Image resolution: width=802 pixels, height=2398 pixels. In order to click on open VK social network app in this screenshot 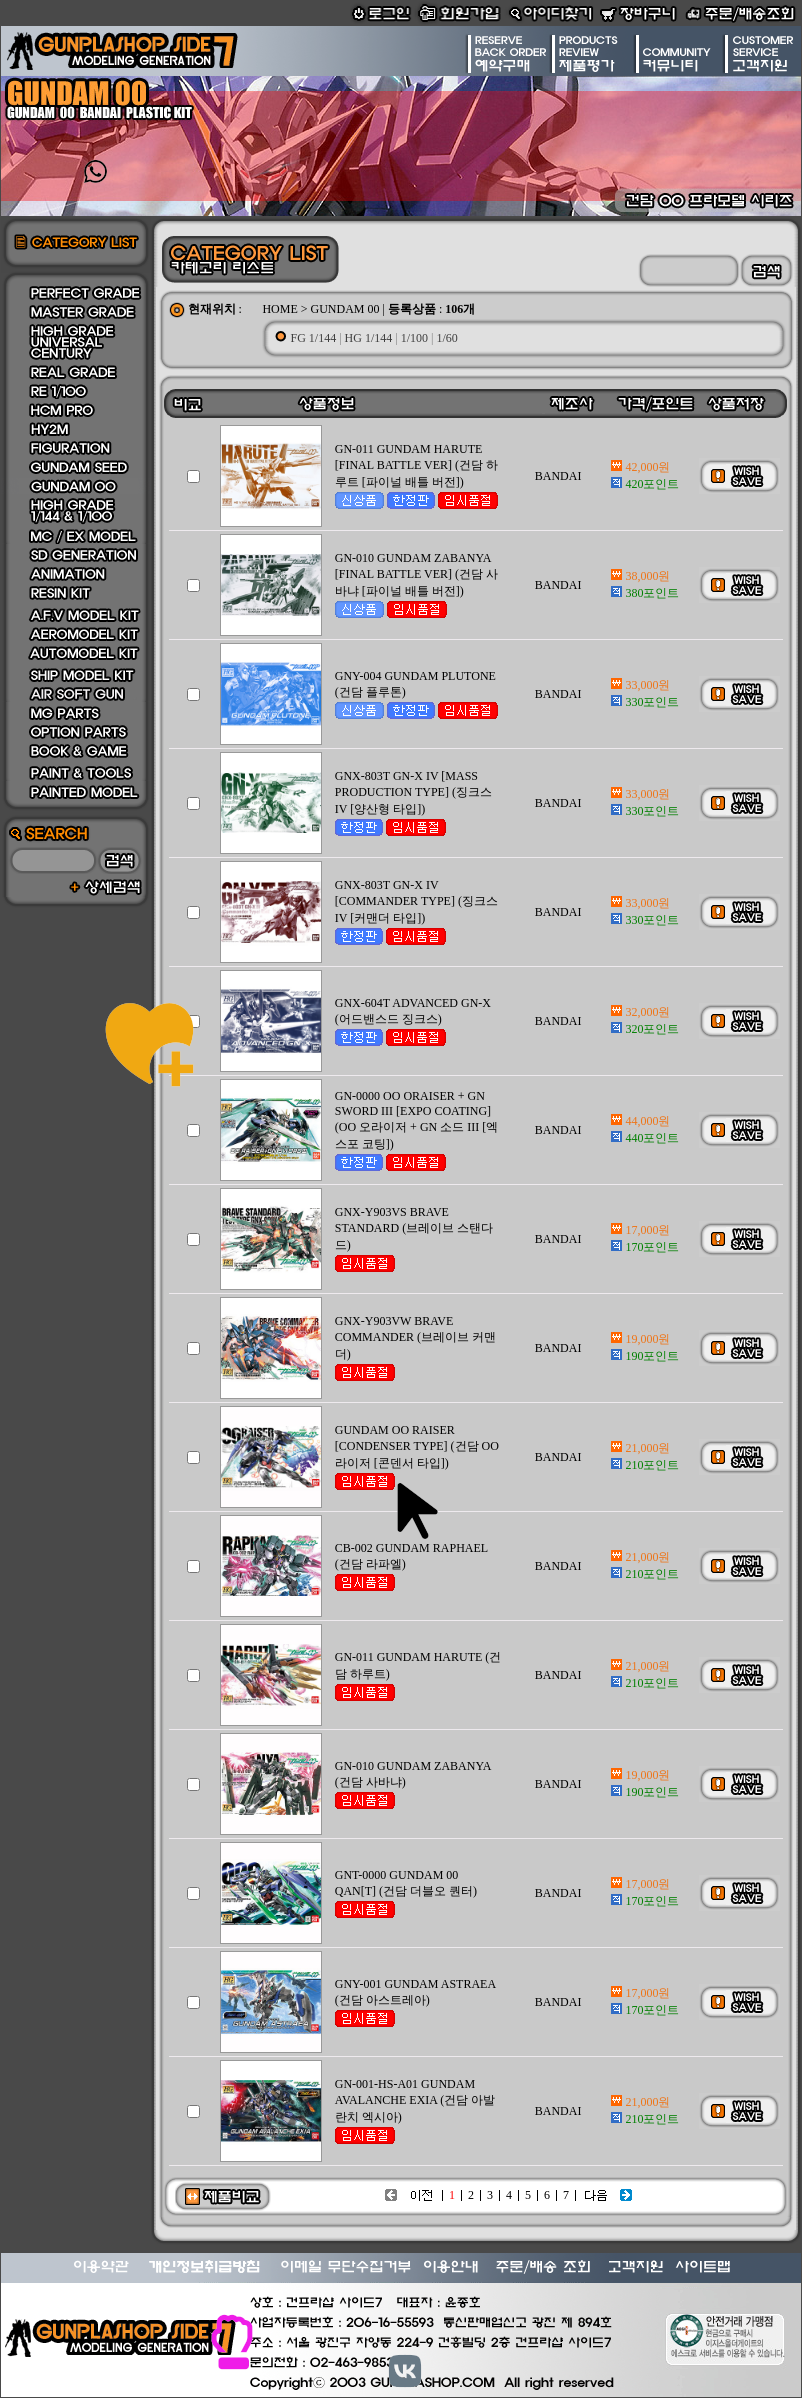, I will do `click(405, 2371)`.